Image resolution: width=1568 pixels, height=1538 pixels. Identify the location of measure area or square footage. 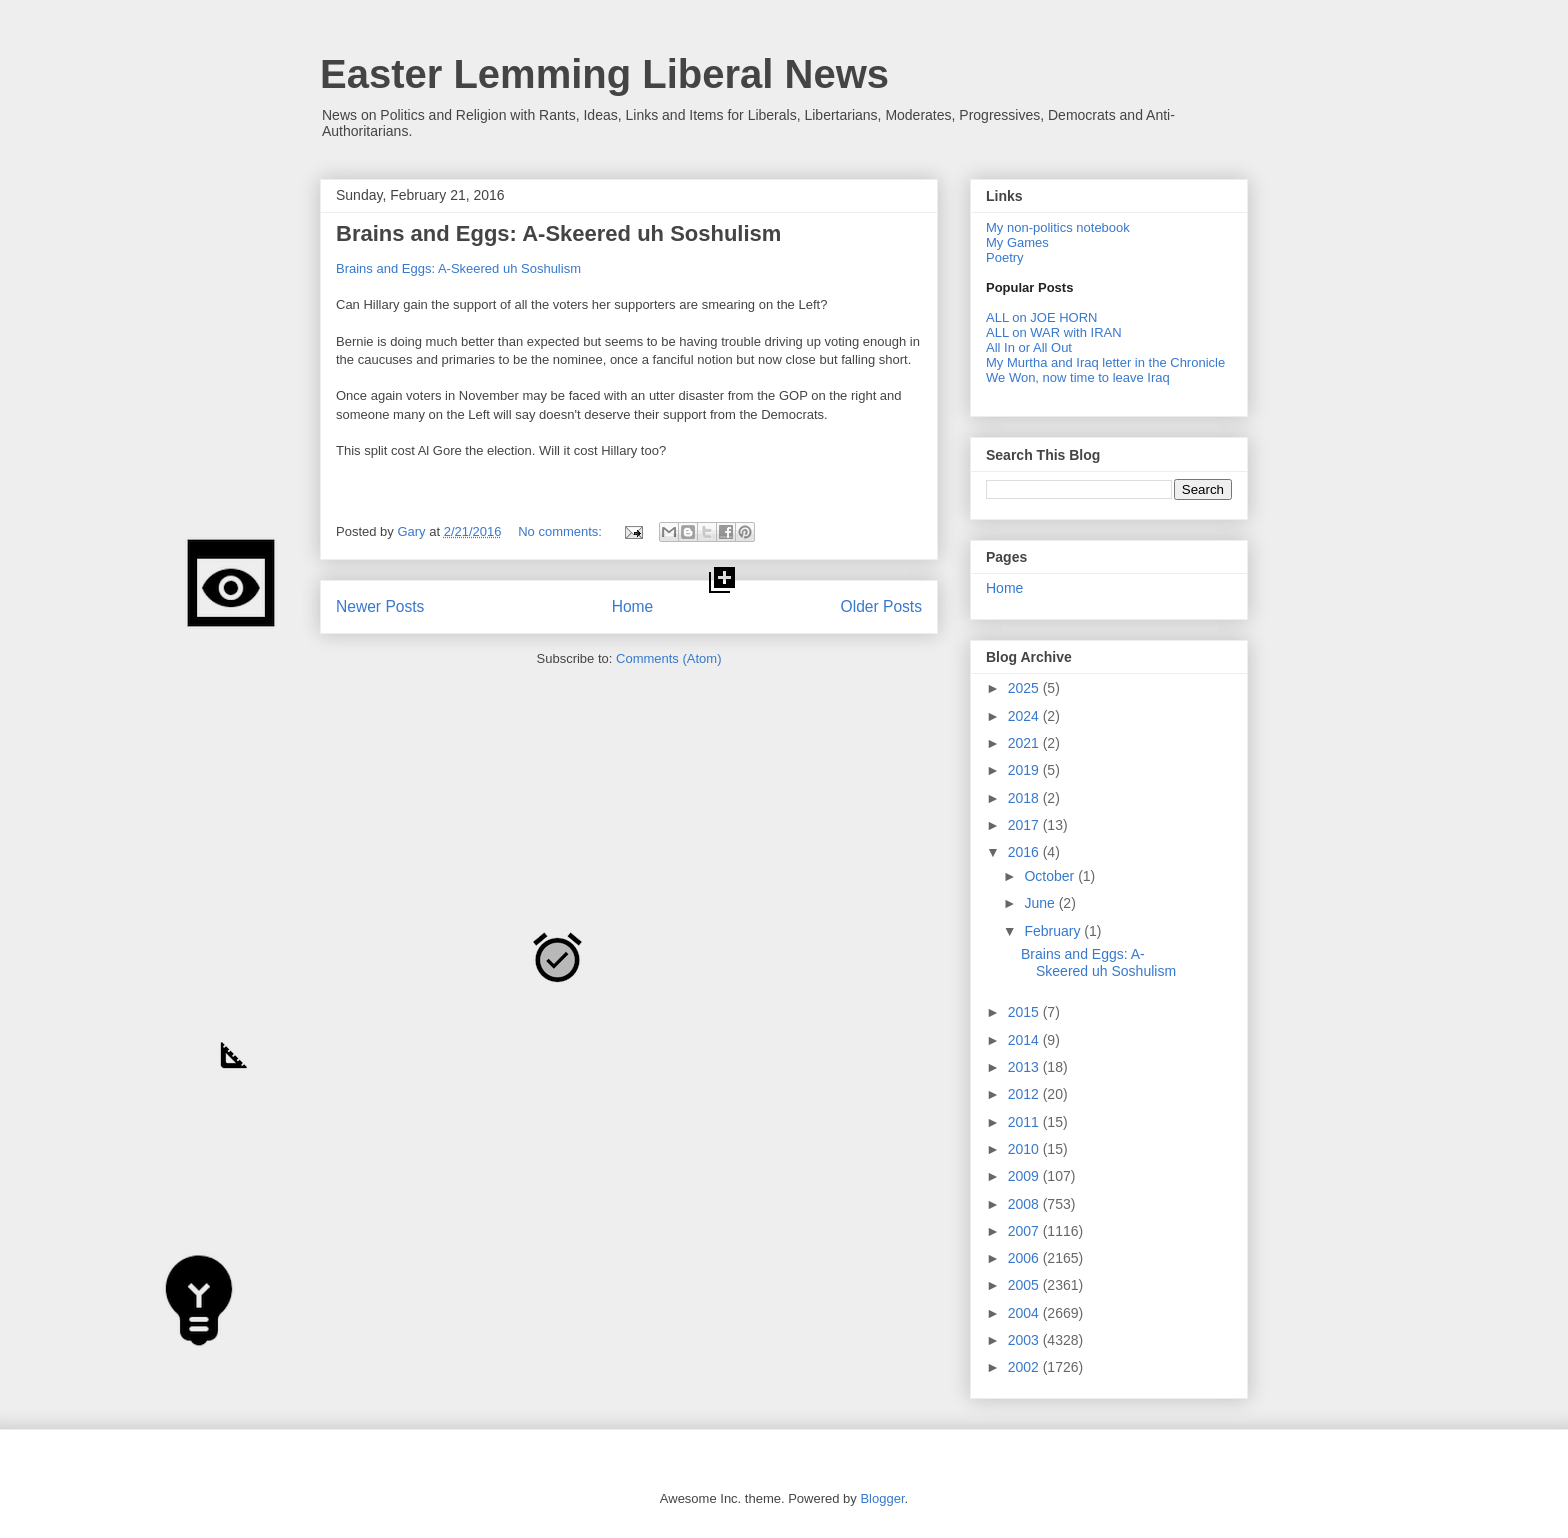
(234, 1054).